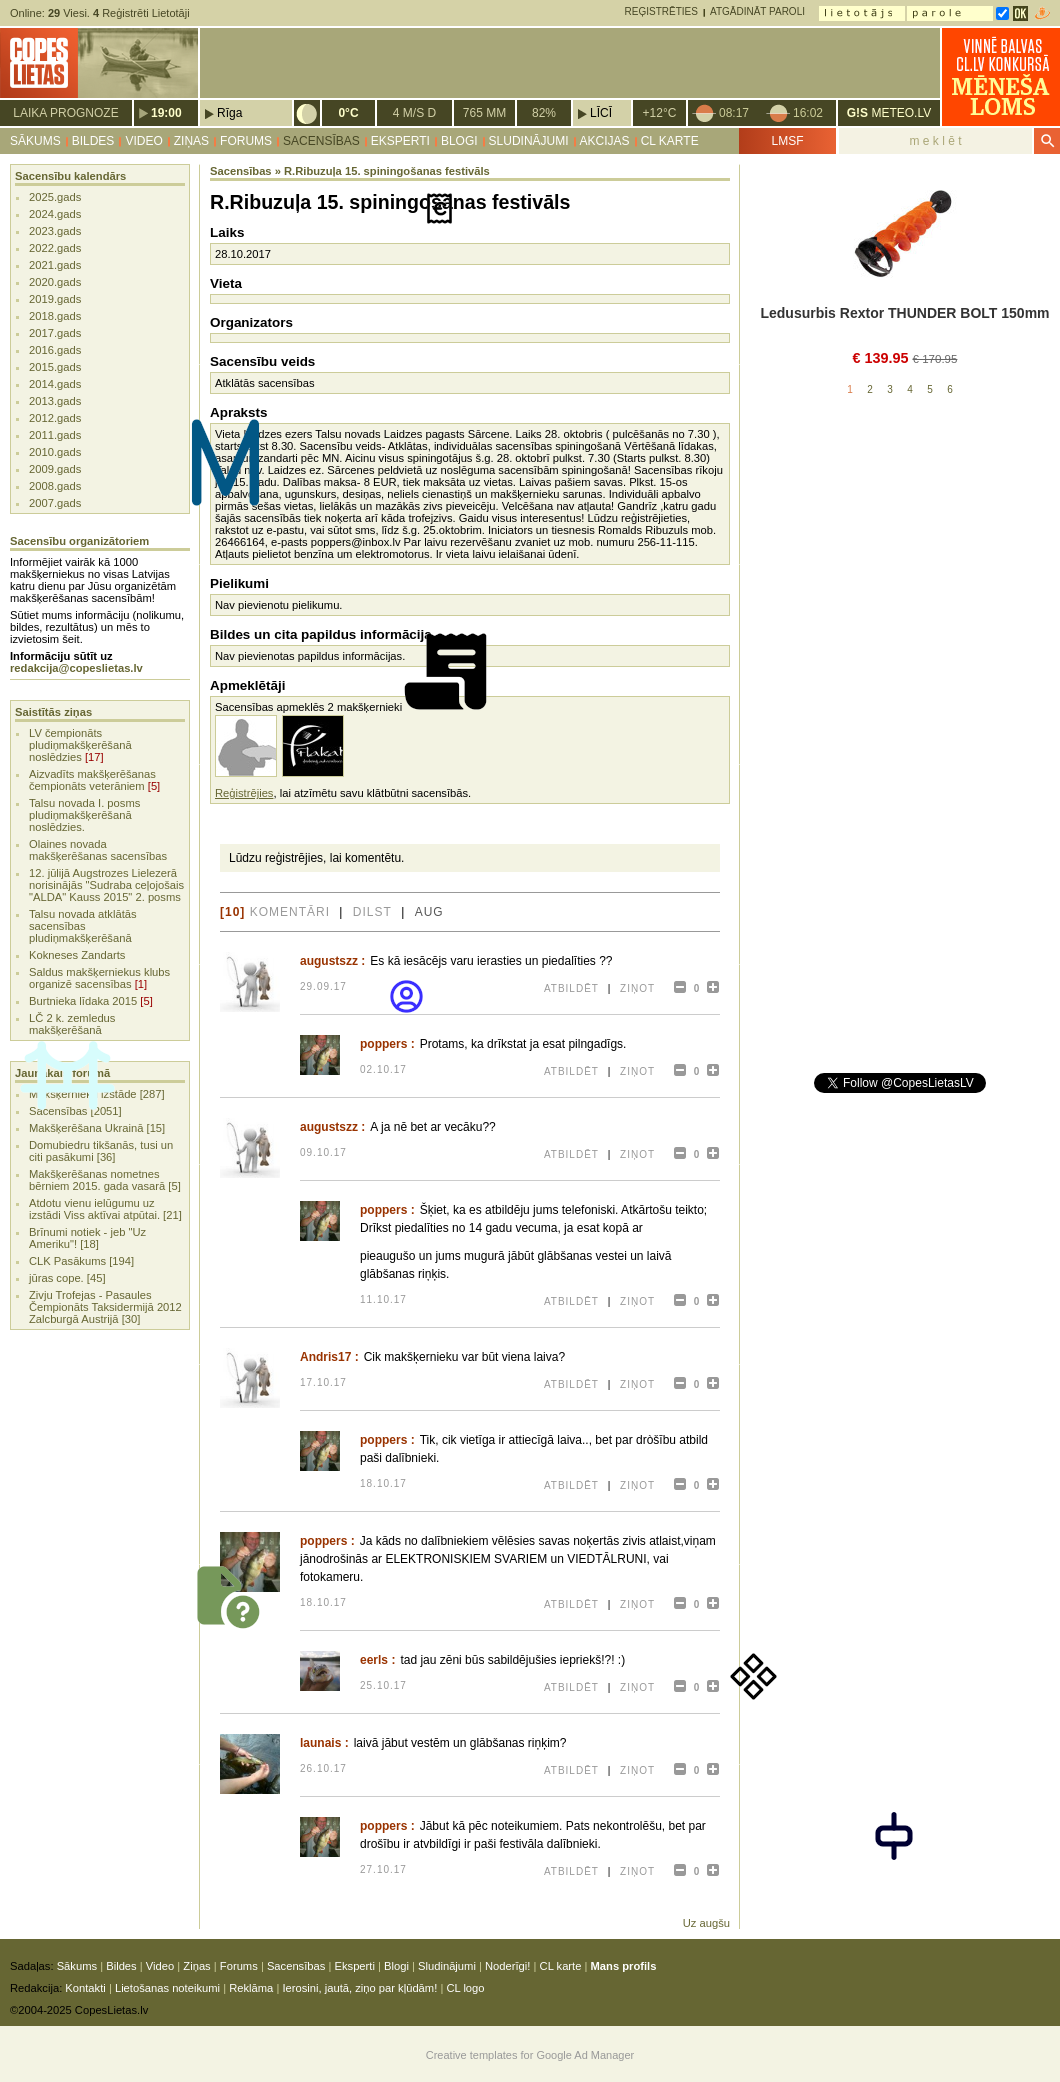 This screenshot has width=1060, height=2082. What do you see at coordinates (67, 1075) in the screenshot?
I see `view bridge or infrastructure information` at bounding box center [67, 1075].